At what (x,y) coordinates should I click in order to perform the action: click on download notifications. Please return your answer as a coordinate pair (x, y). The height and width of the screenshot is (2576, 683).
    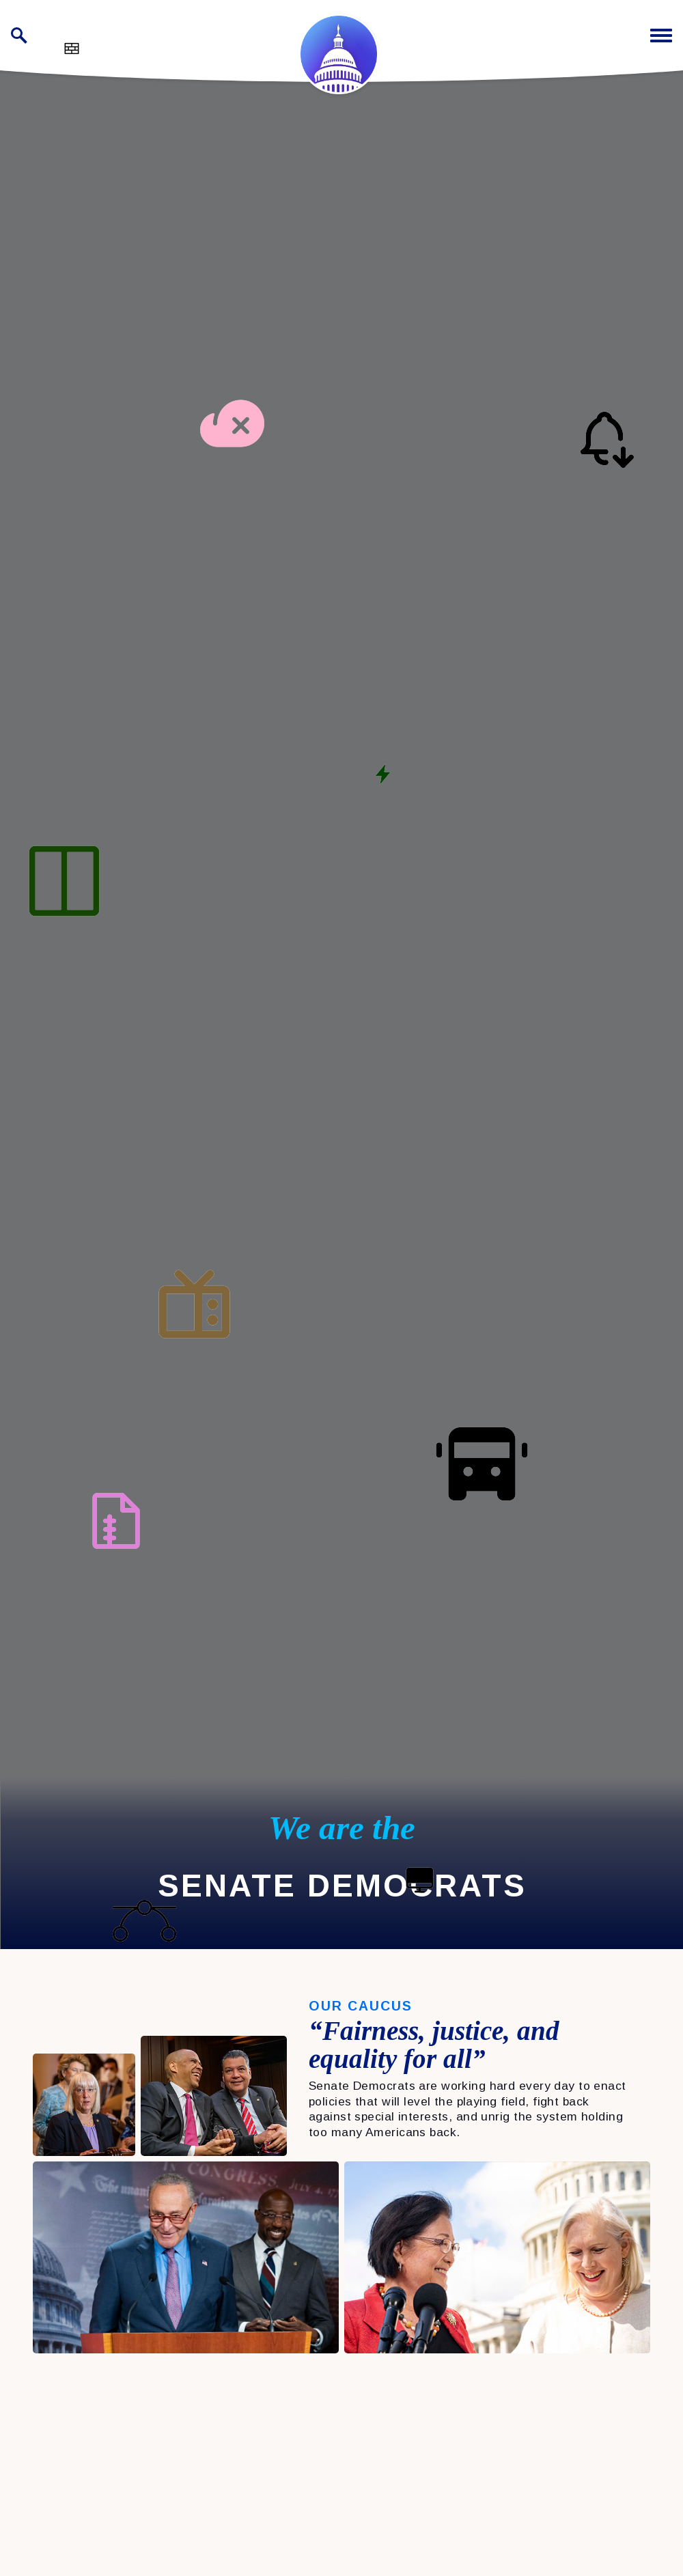
    Looking at the image, I should click on (604, 438).